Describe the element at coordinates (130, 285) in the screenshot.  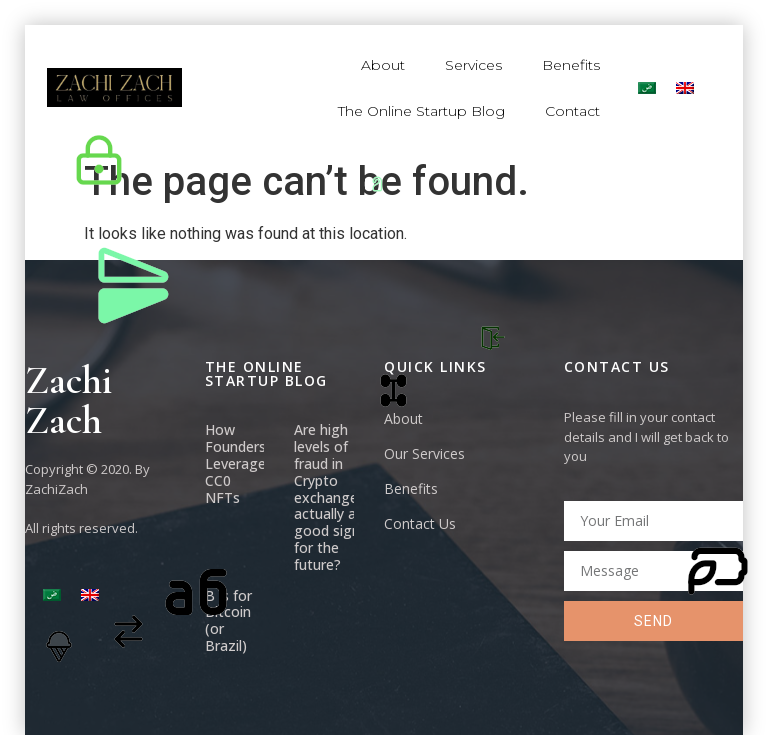
I see `flip image or object vertically` at that location.